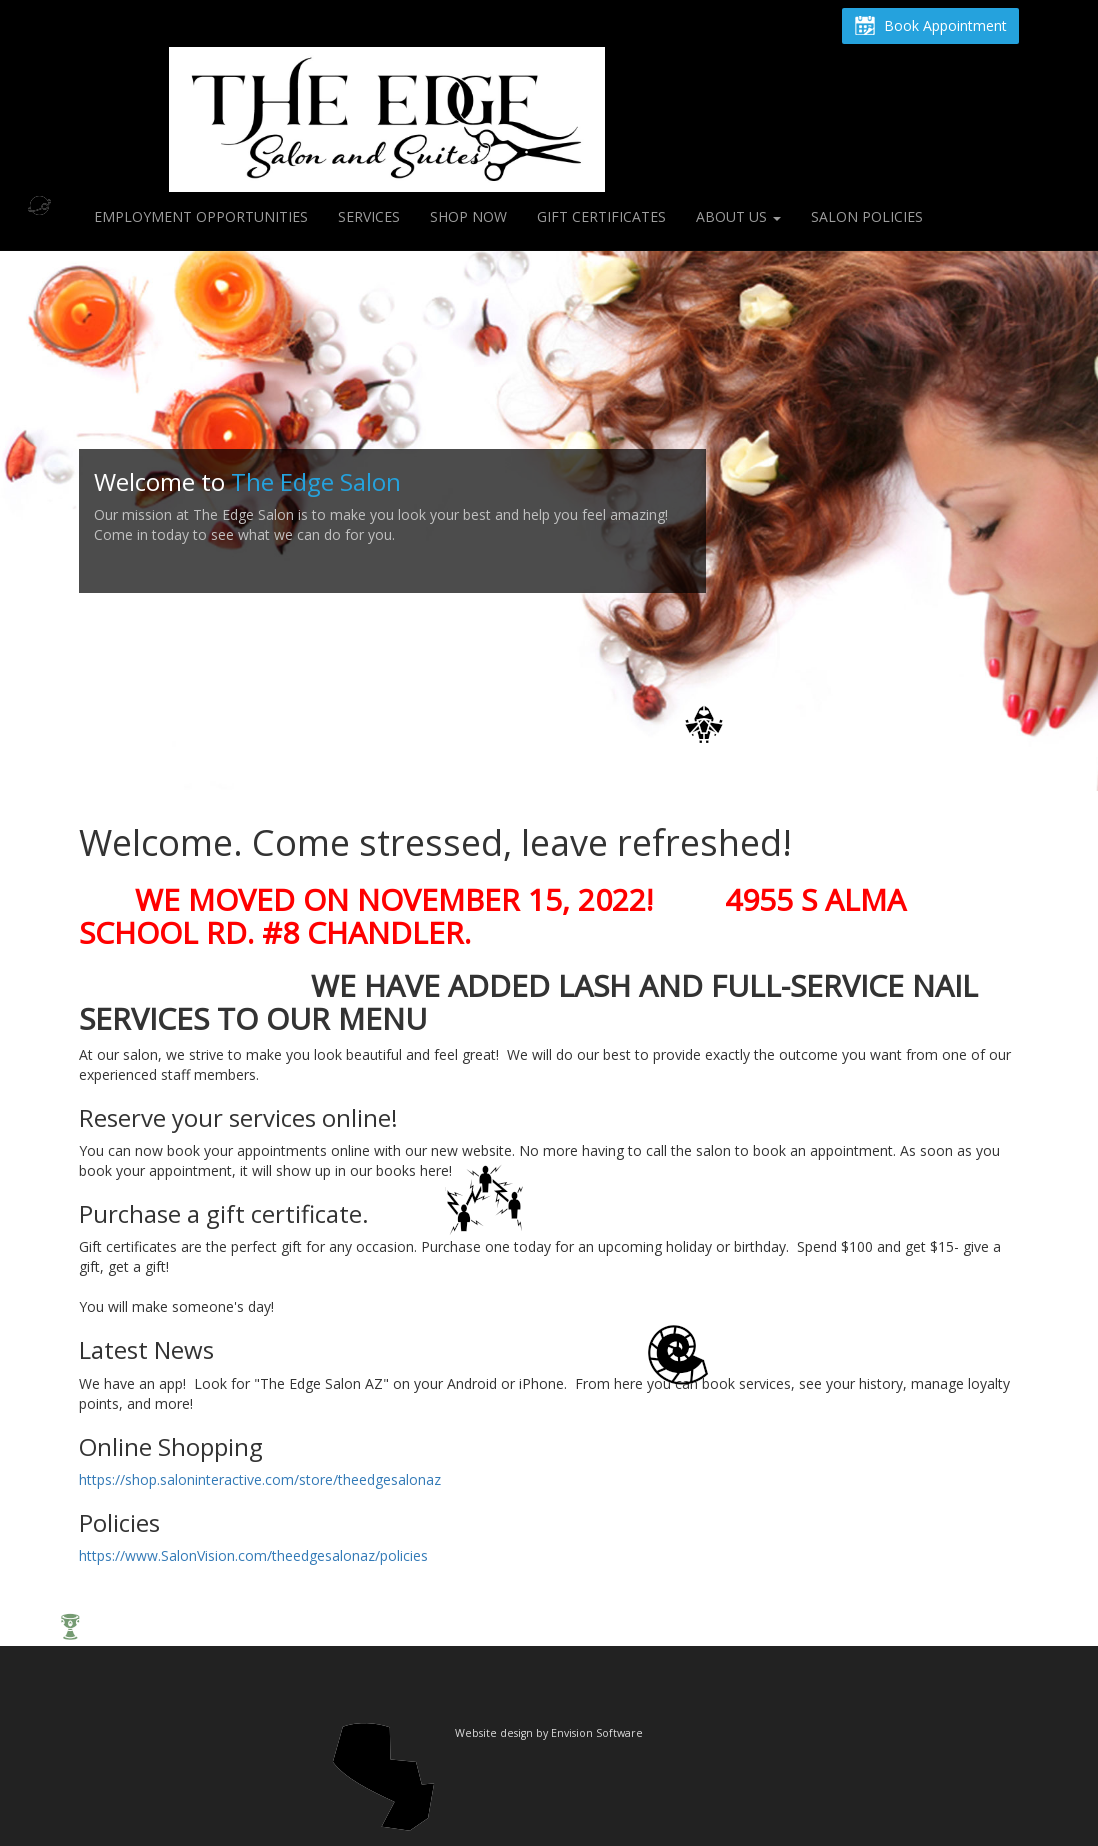 This screenshot has height=1846, width=1098. What do you see at coordinates (383, 1776) in the screenshot?
I see `select Paraguay as your country or region` at bounding box center [383, 1776].